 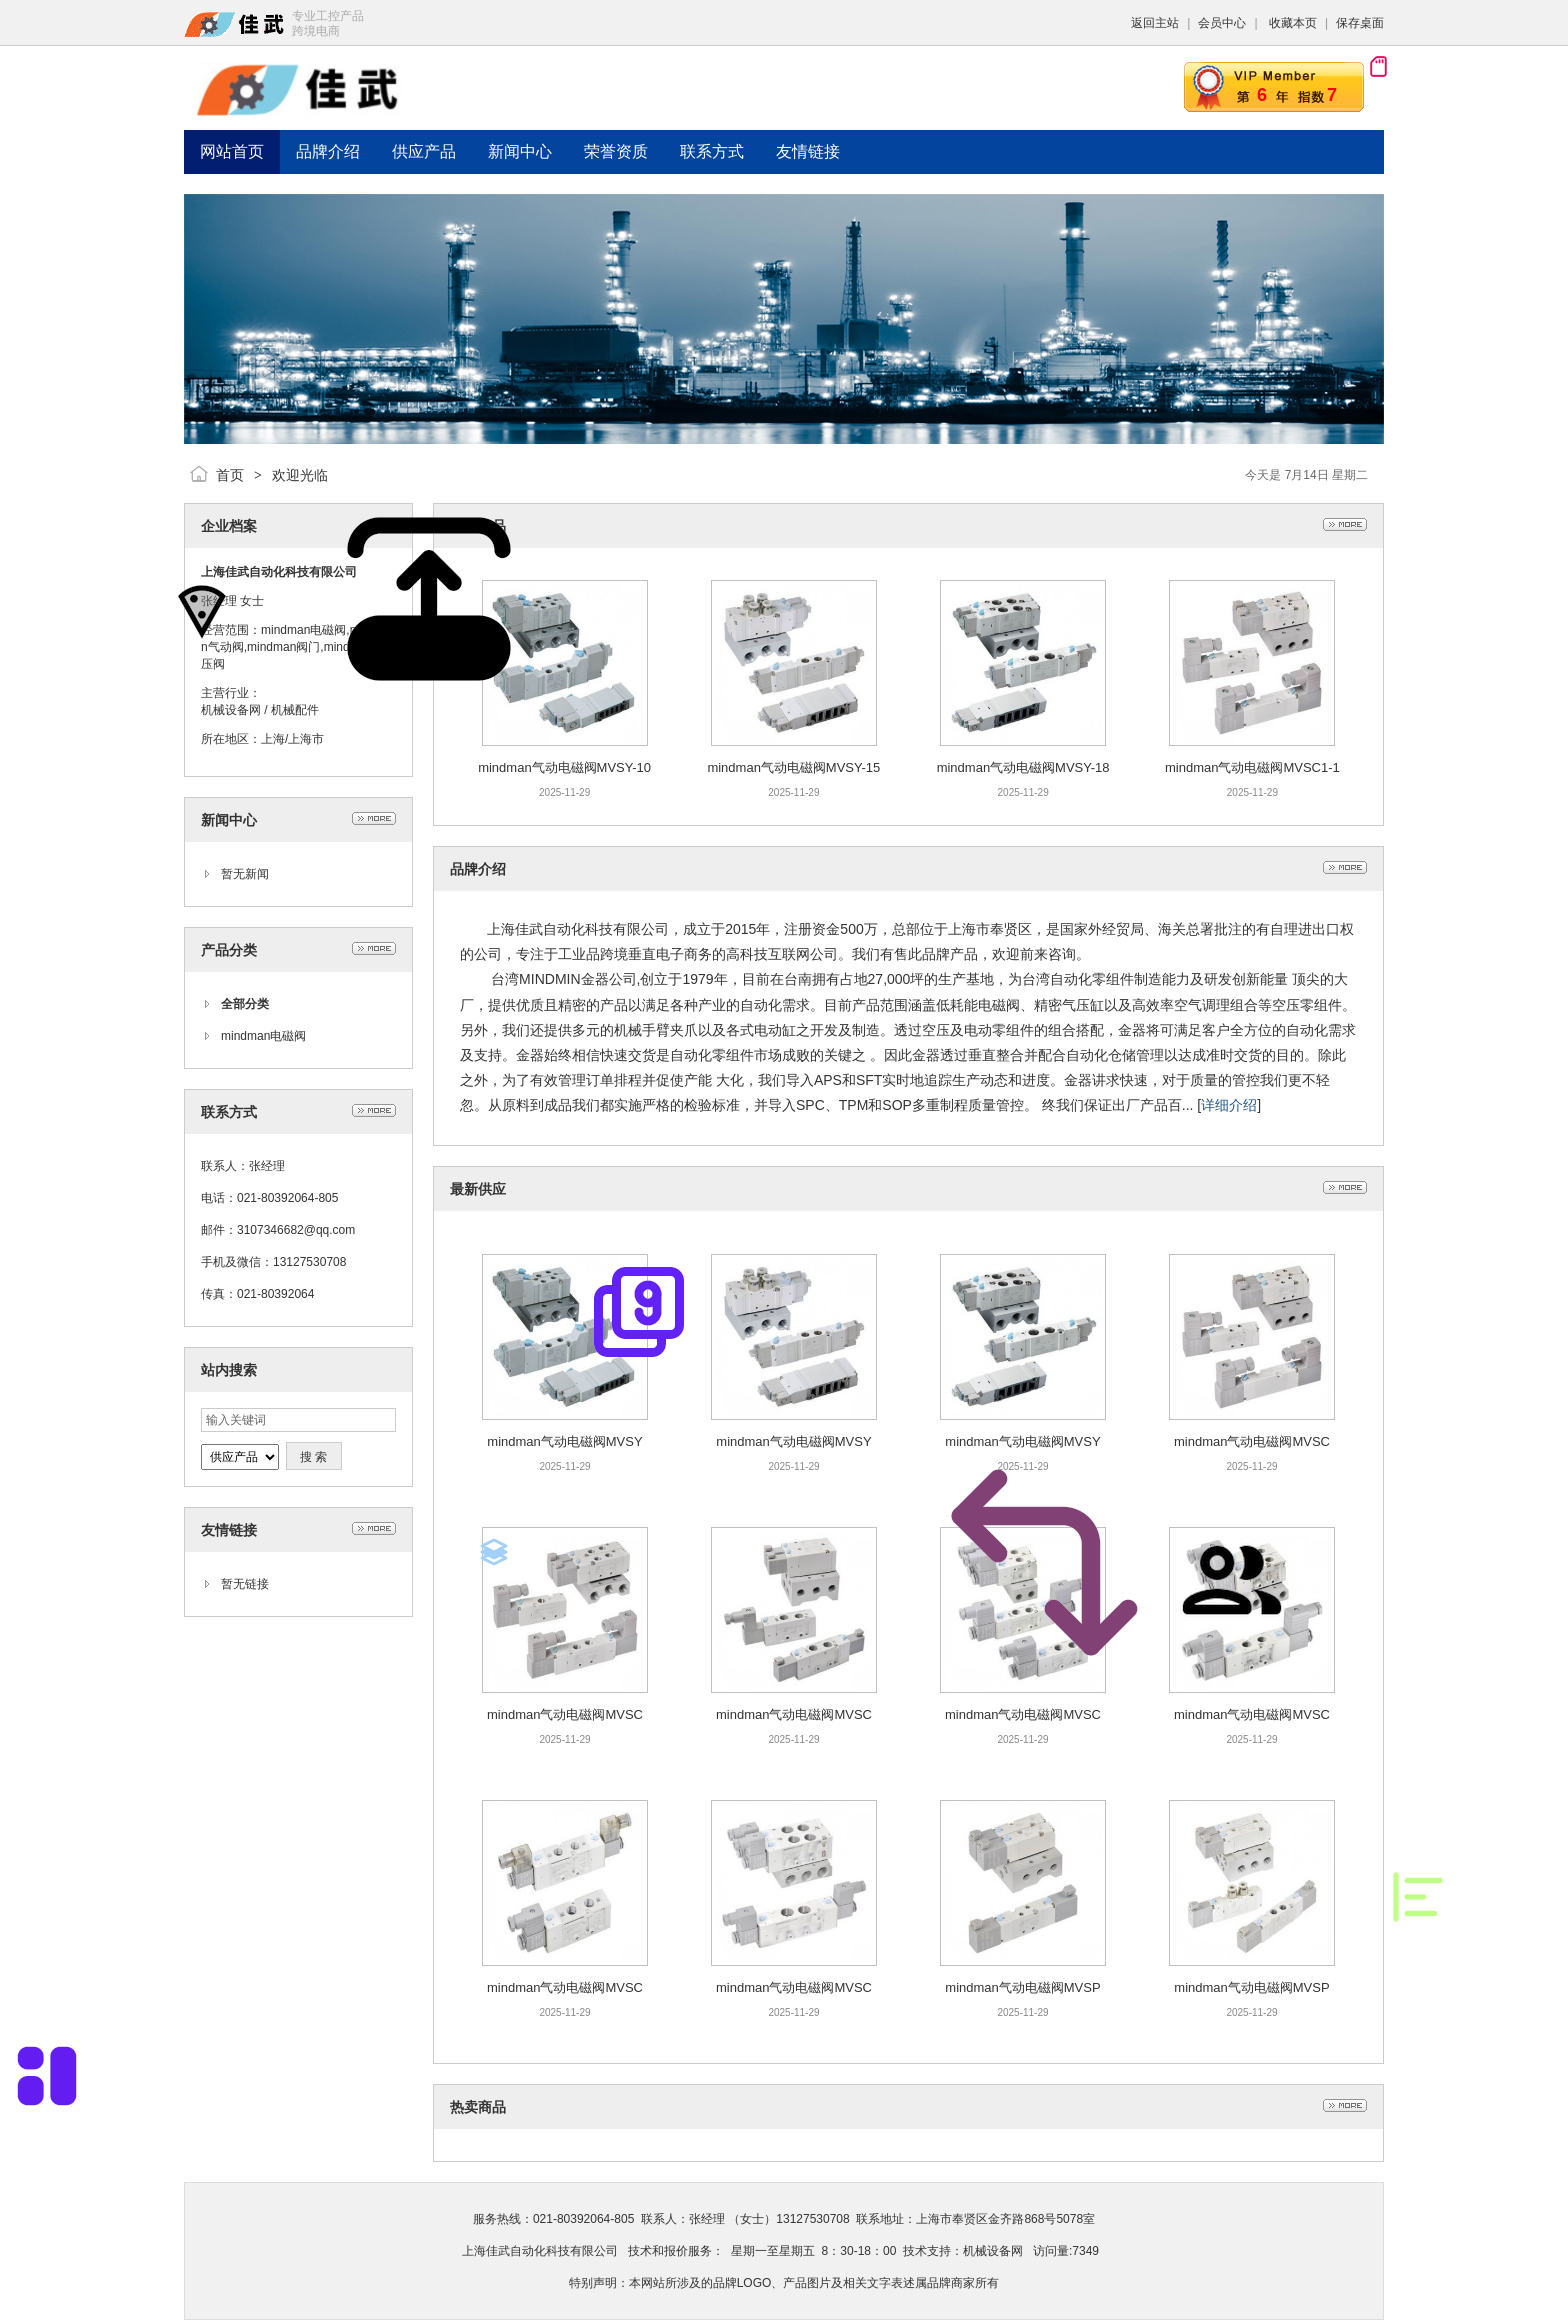 I want to click on align text to the left, so click(x=1418, y=1897).